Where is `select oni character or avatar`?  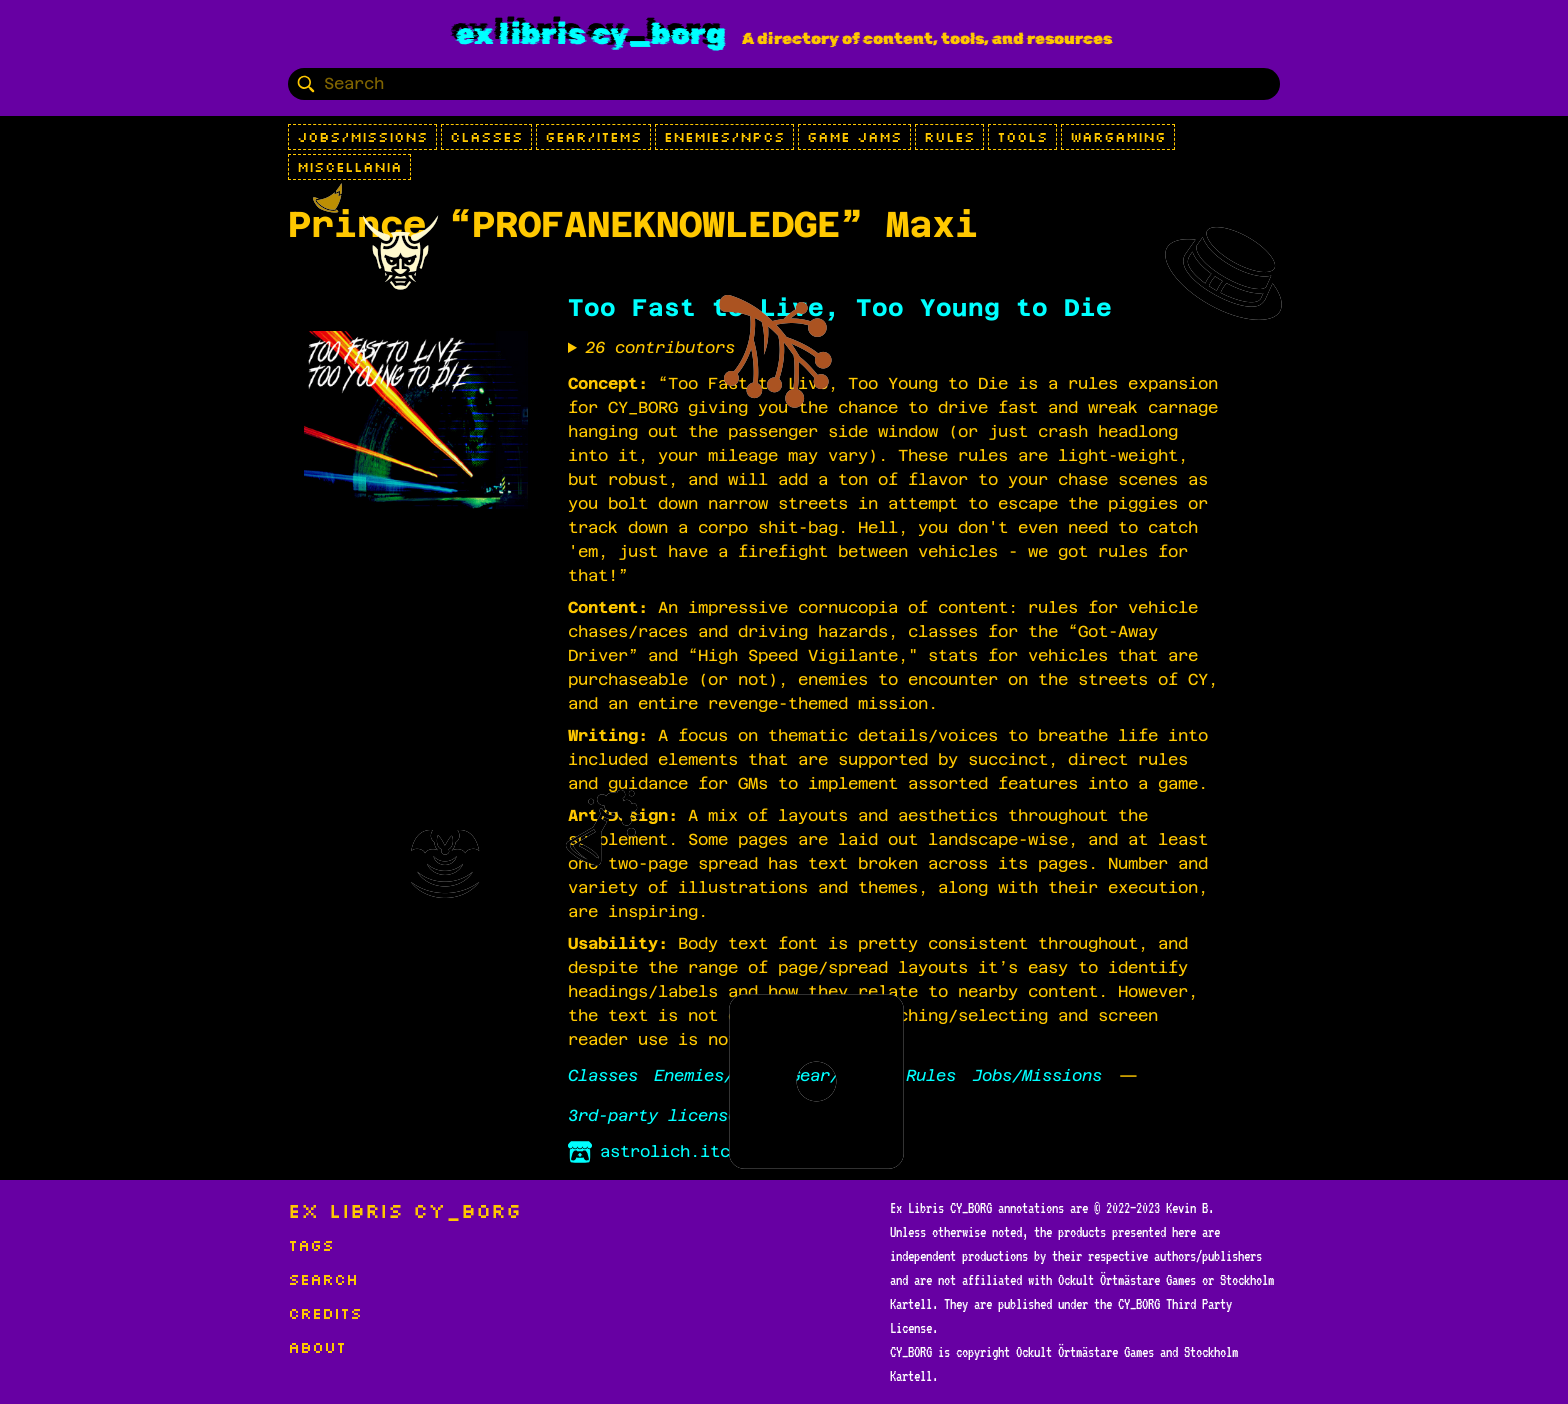
select oni character or avatar is located at coordinates (400, 252).